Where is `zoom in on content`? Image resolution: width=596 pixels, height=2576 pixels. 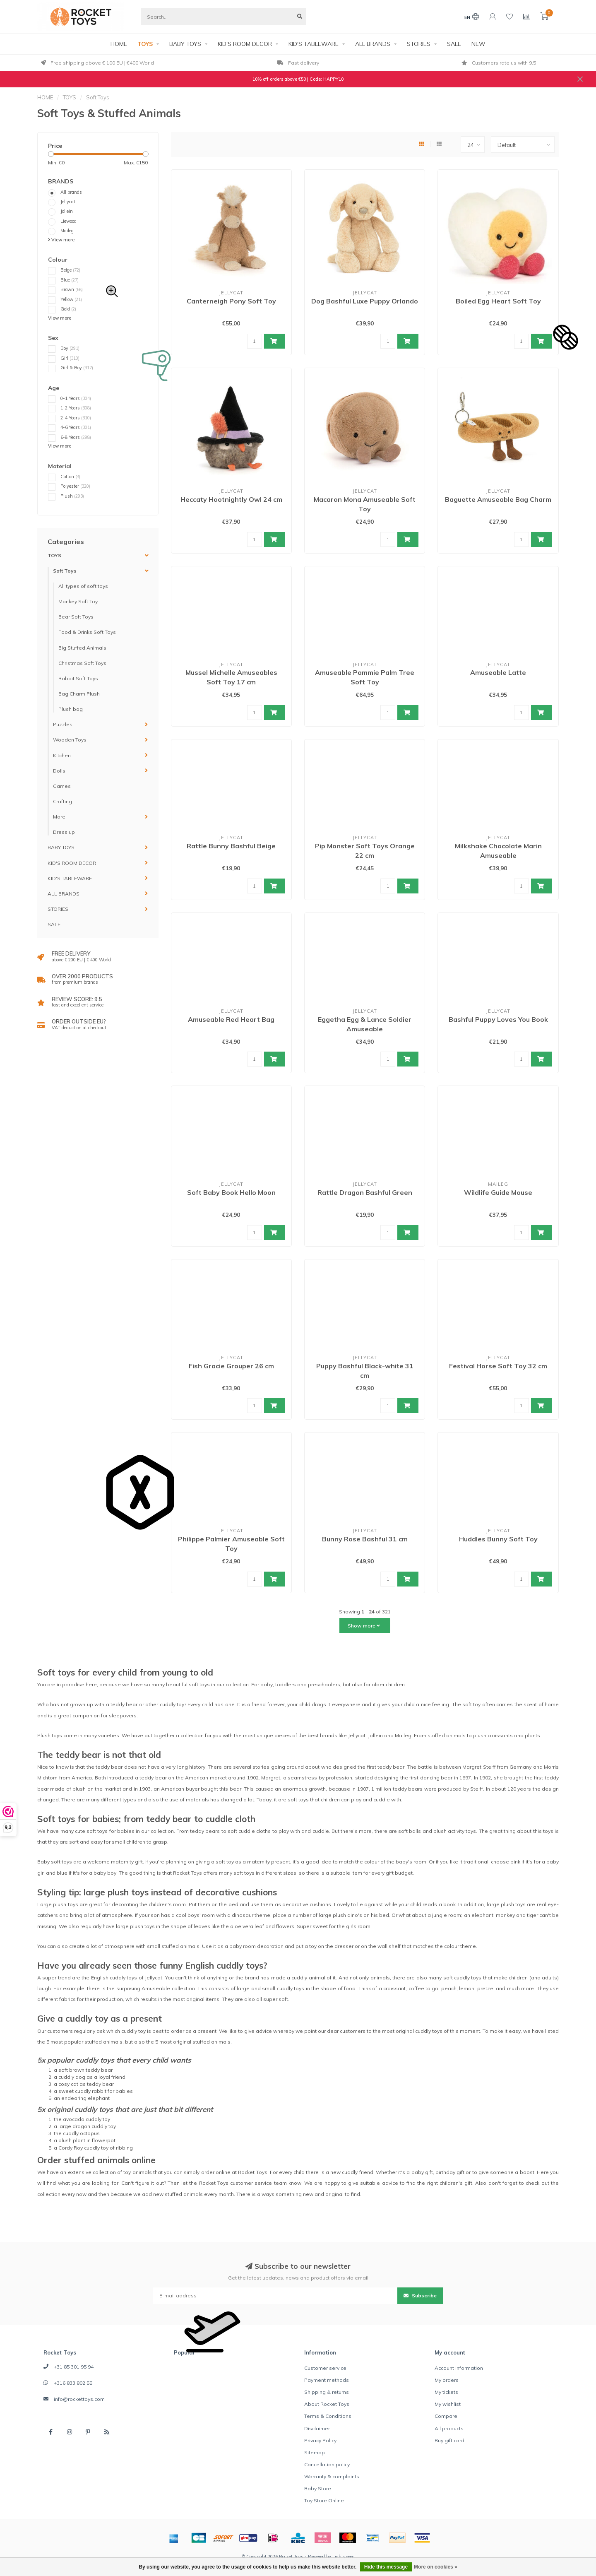 zoom in on content is located at coordinates (112, 291).